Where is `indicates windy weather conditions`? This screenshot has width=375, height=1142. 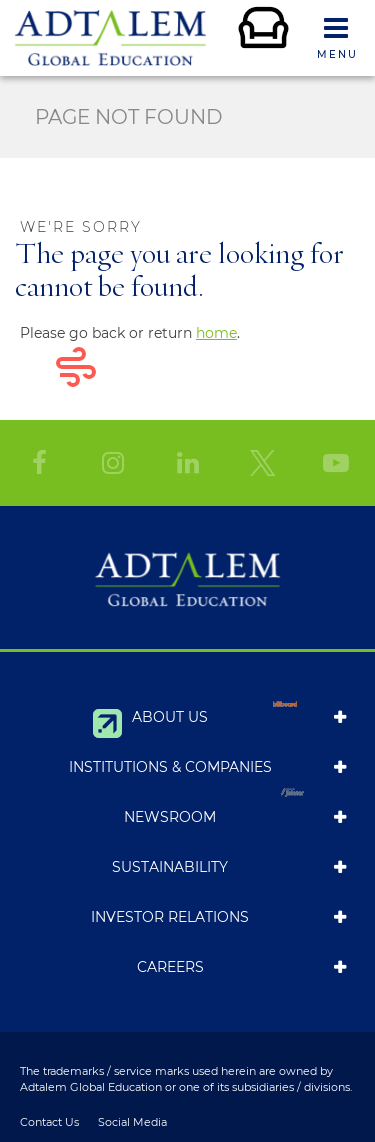
indicates windy weather conditions is located at coordinates (76, 367).